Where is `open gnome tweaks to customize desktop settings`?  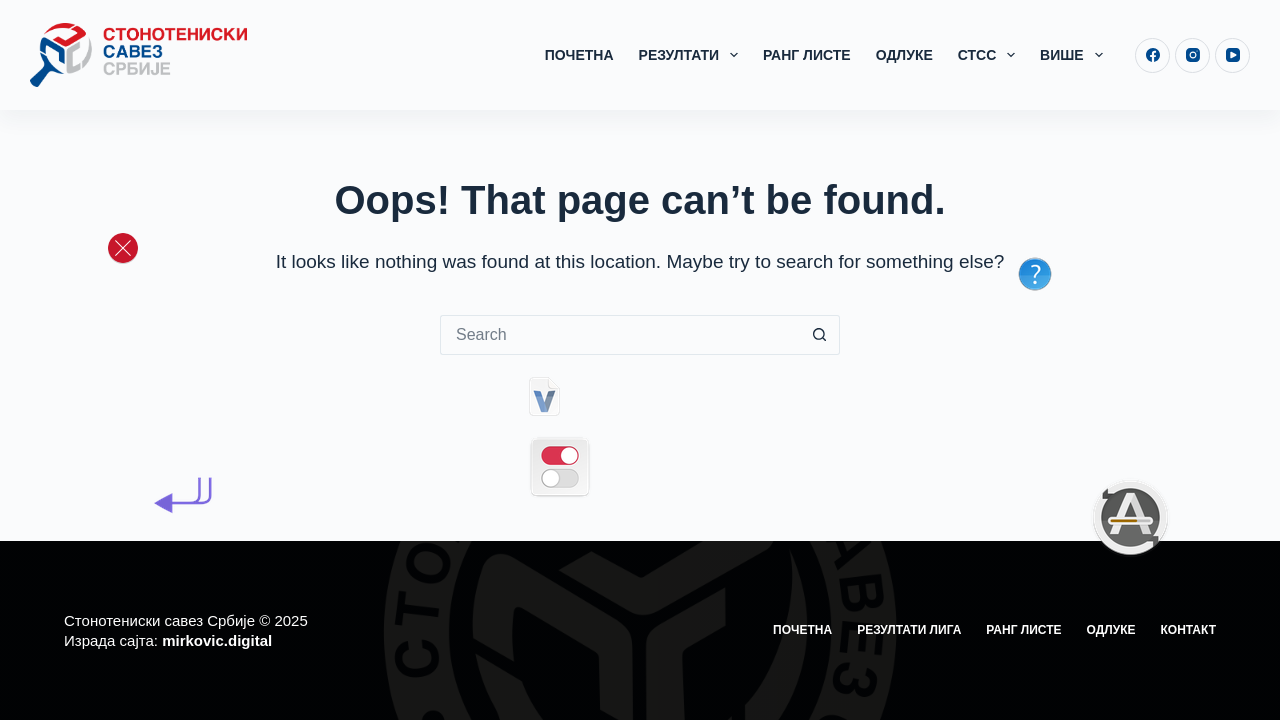 open gnome tweaks to customize desktop settings is located at coordinates (560, 467).